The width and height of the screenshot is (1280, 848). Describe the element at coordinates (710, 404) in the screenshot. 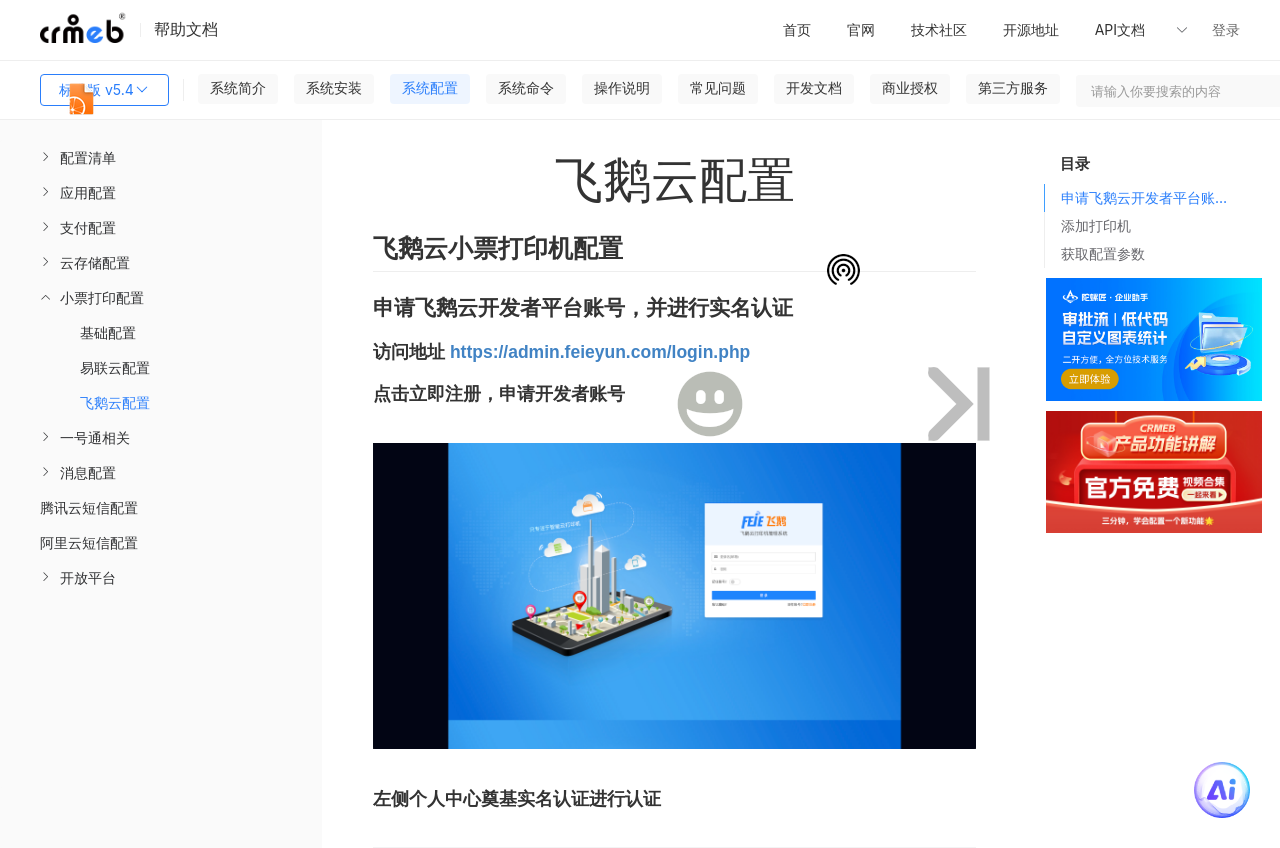

I see `react with a happy emoji` at that location.